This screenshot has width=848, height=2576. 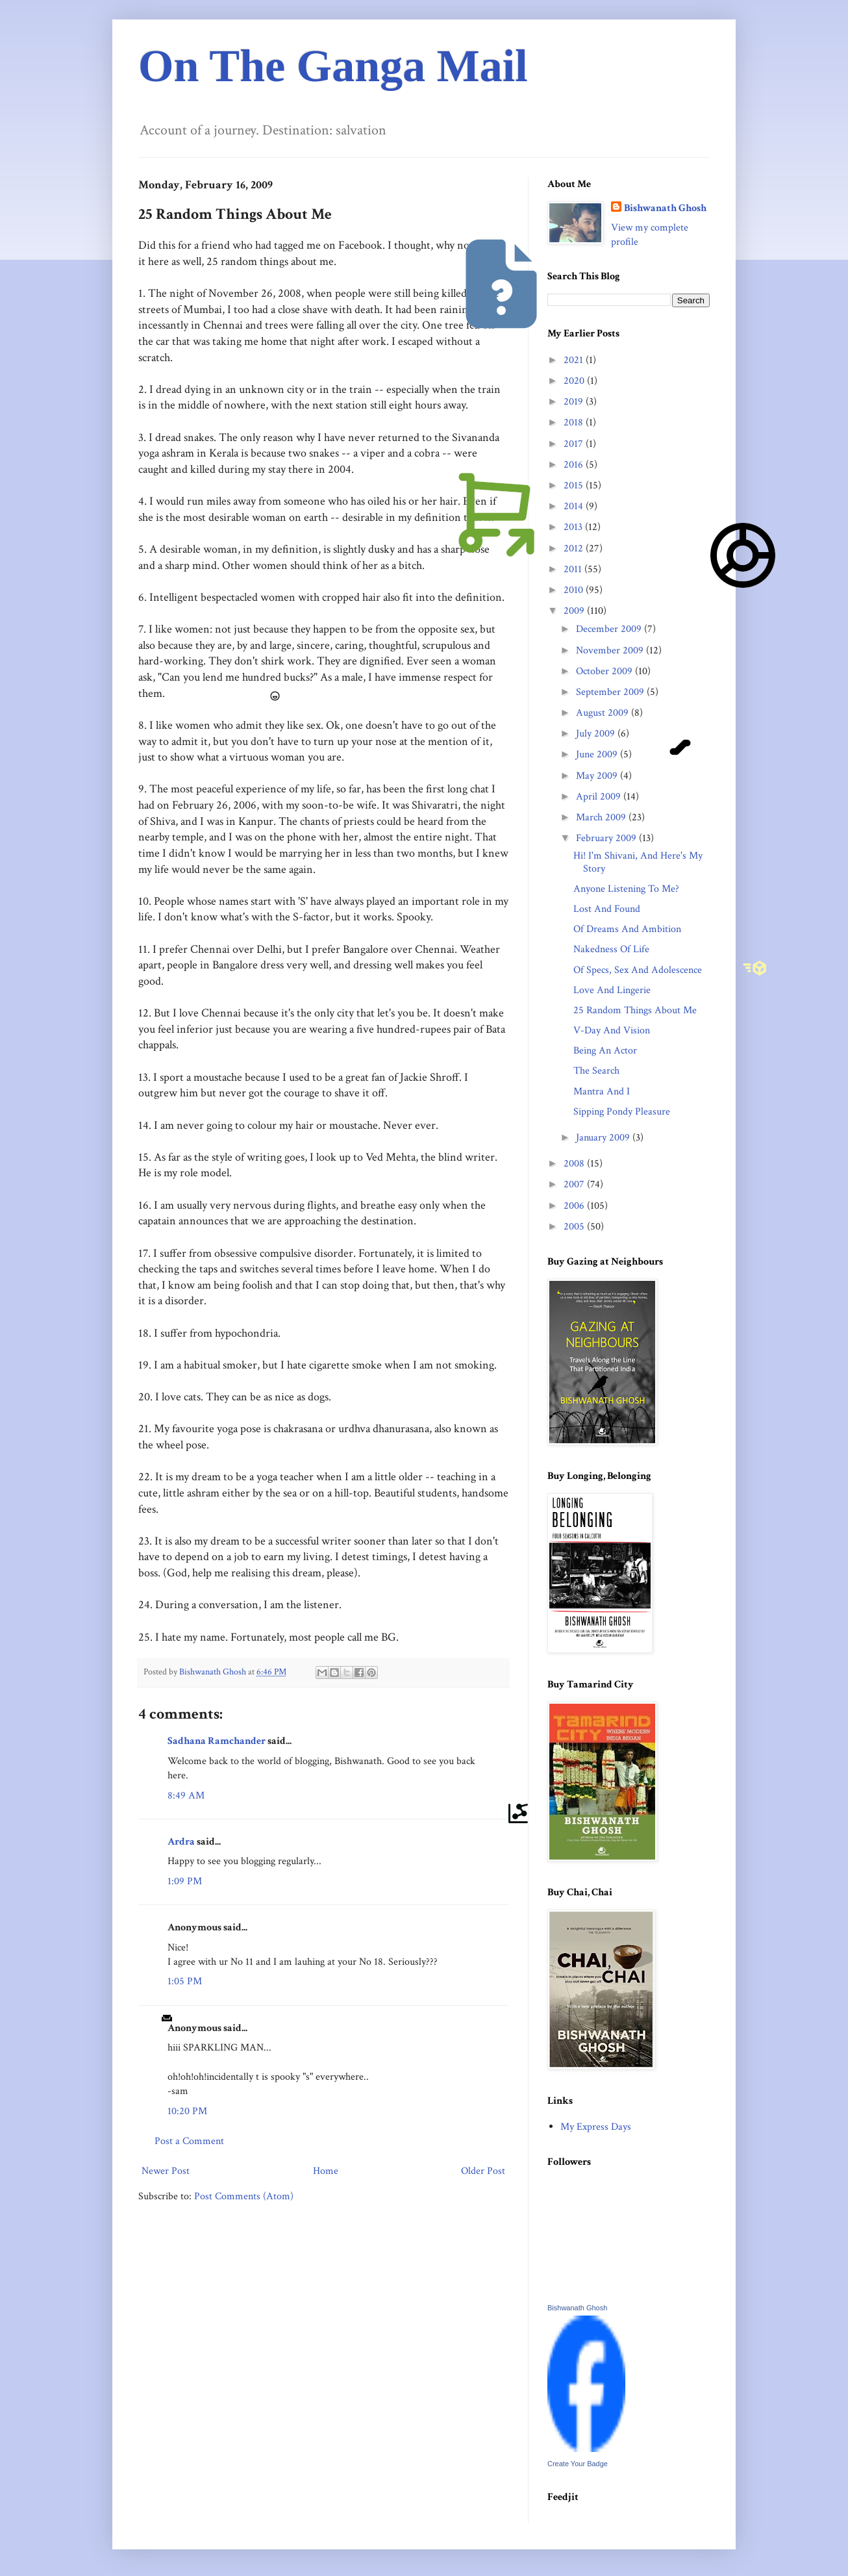 I want to click on send or ship a package, so click(x=755, y=968).